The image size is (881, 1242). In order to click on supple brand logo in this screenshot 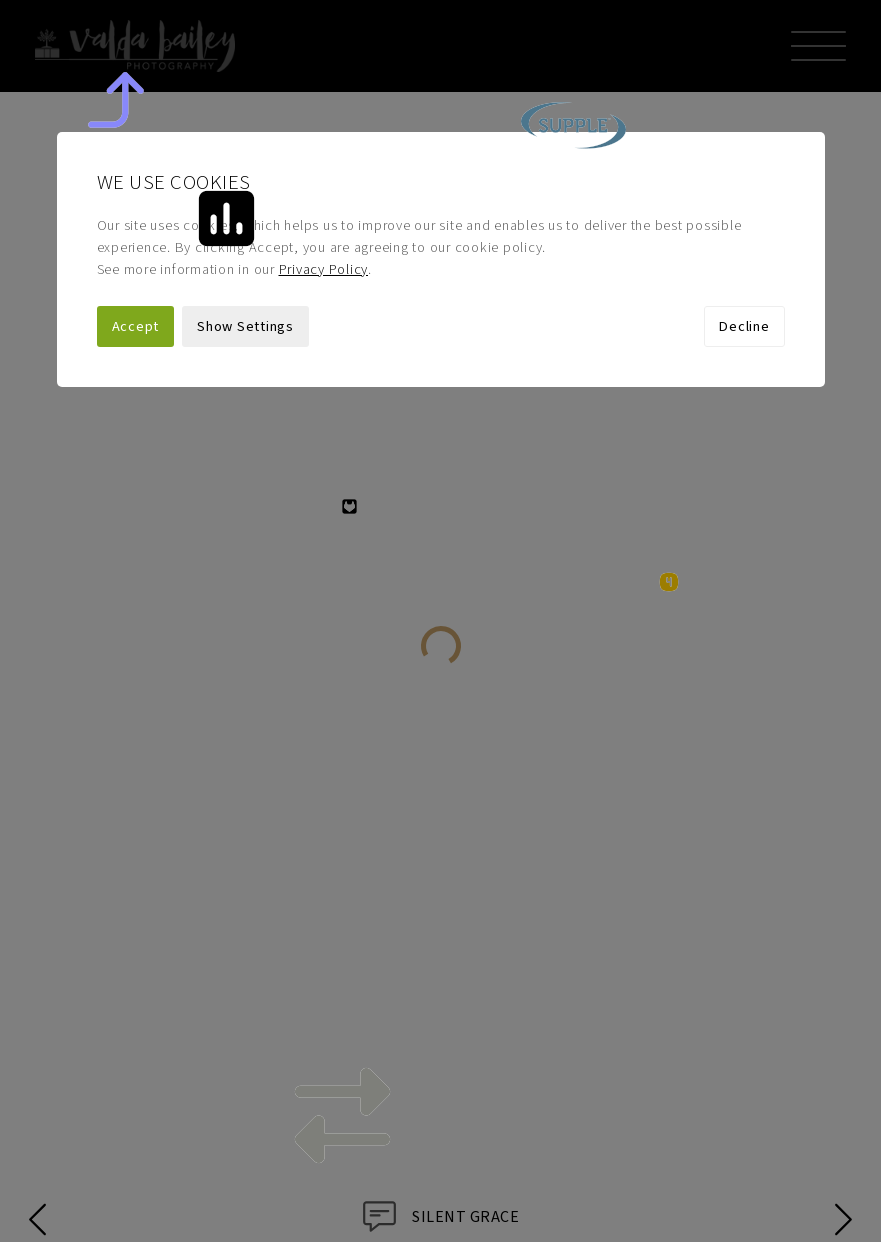, I will do `click(573, 128)`.